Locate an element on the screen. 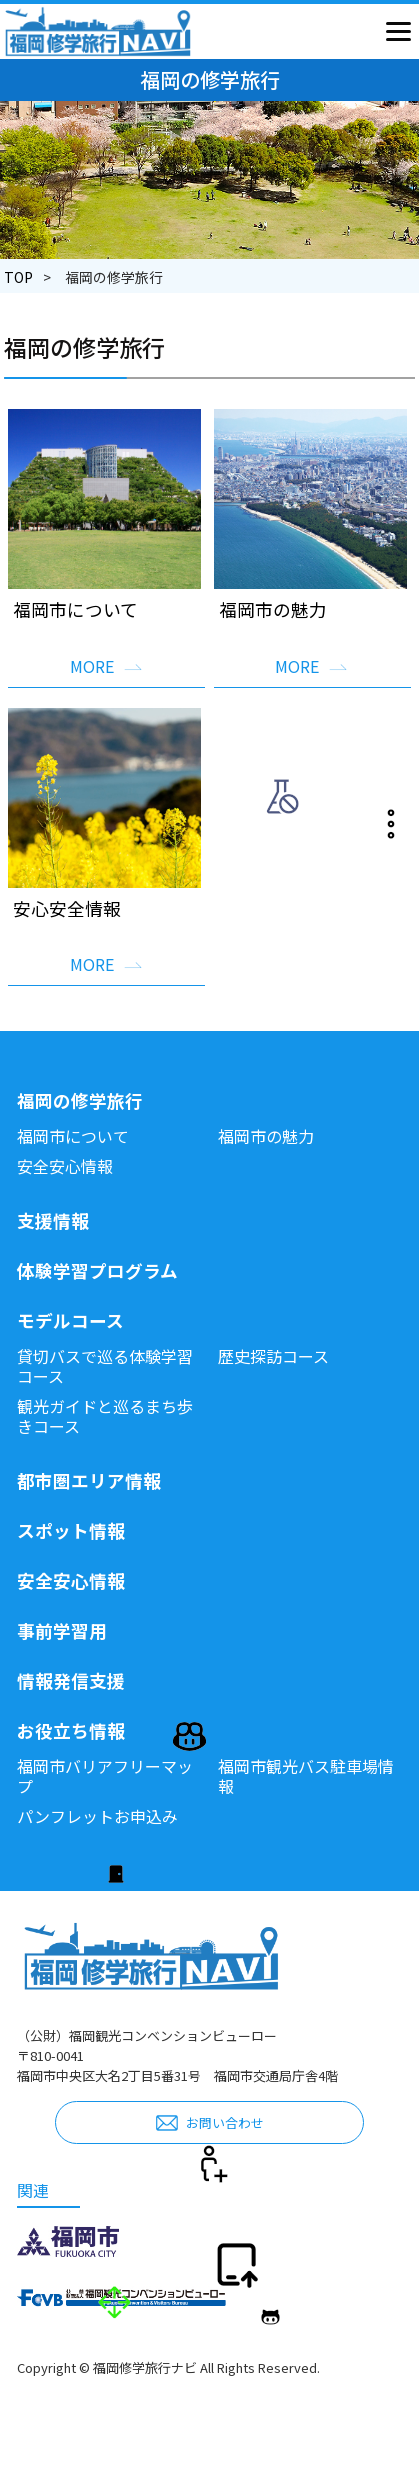 This screenshot has width=419, height=2468. move or reposition an element is located at coordinates (114, 2303).